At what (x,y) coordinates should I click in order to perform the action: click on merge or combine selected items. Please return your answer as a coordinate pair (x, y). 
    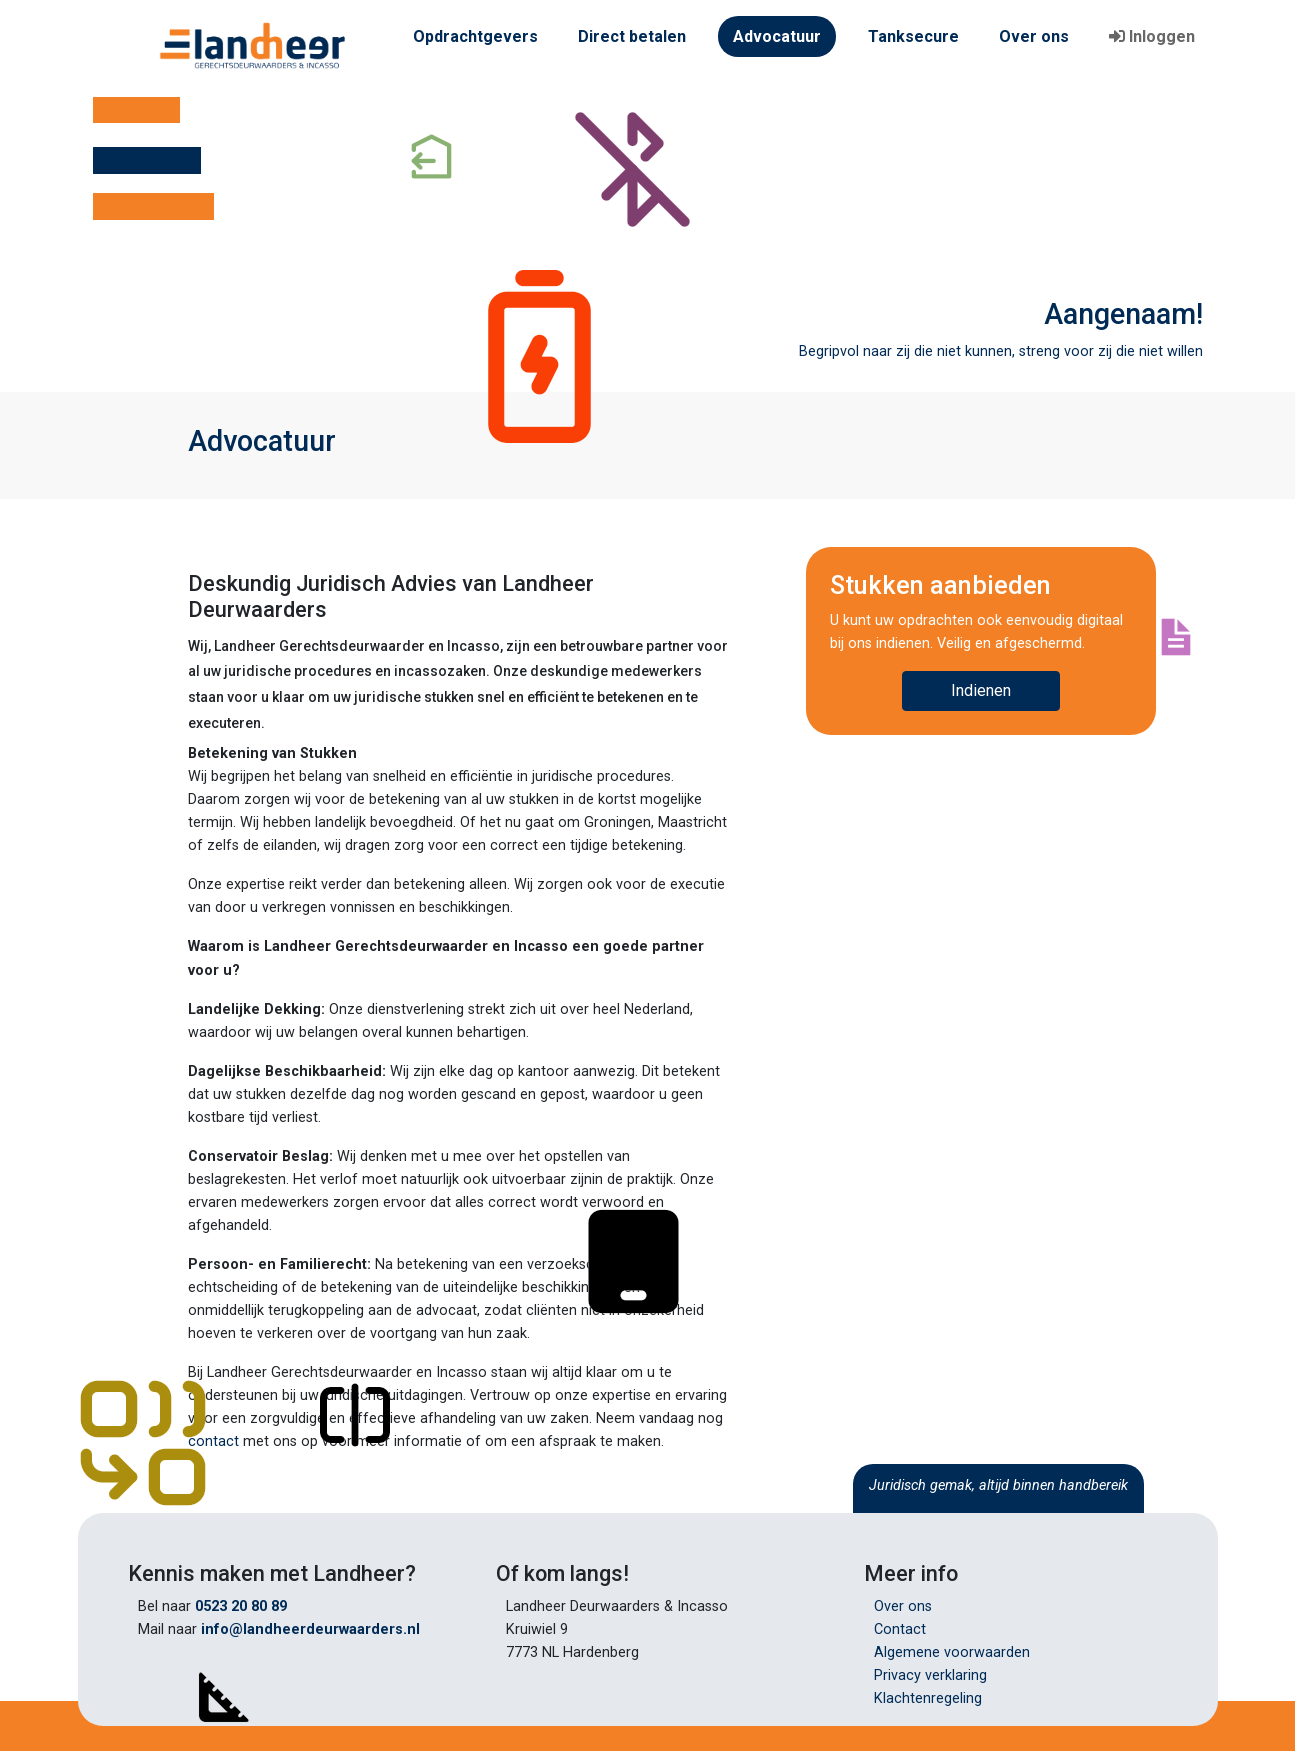
    Looking at the image, I should click on (143, 1443).